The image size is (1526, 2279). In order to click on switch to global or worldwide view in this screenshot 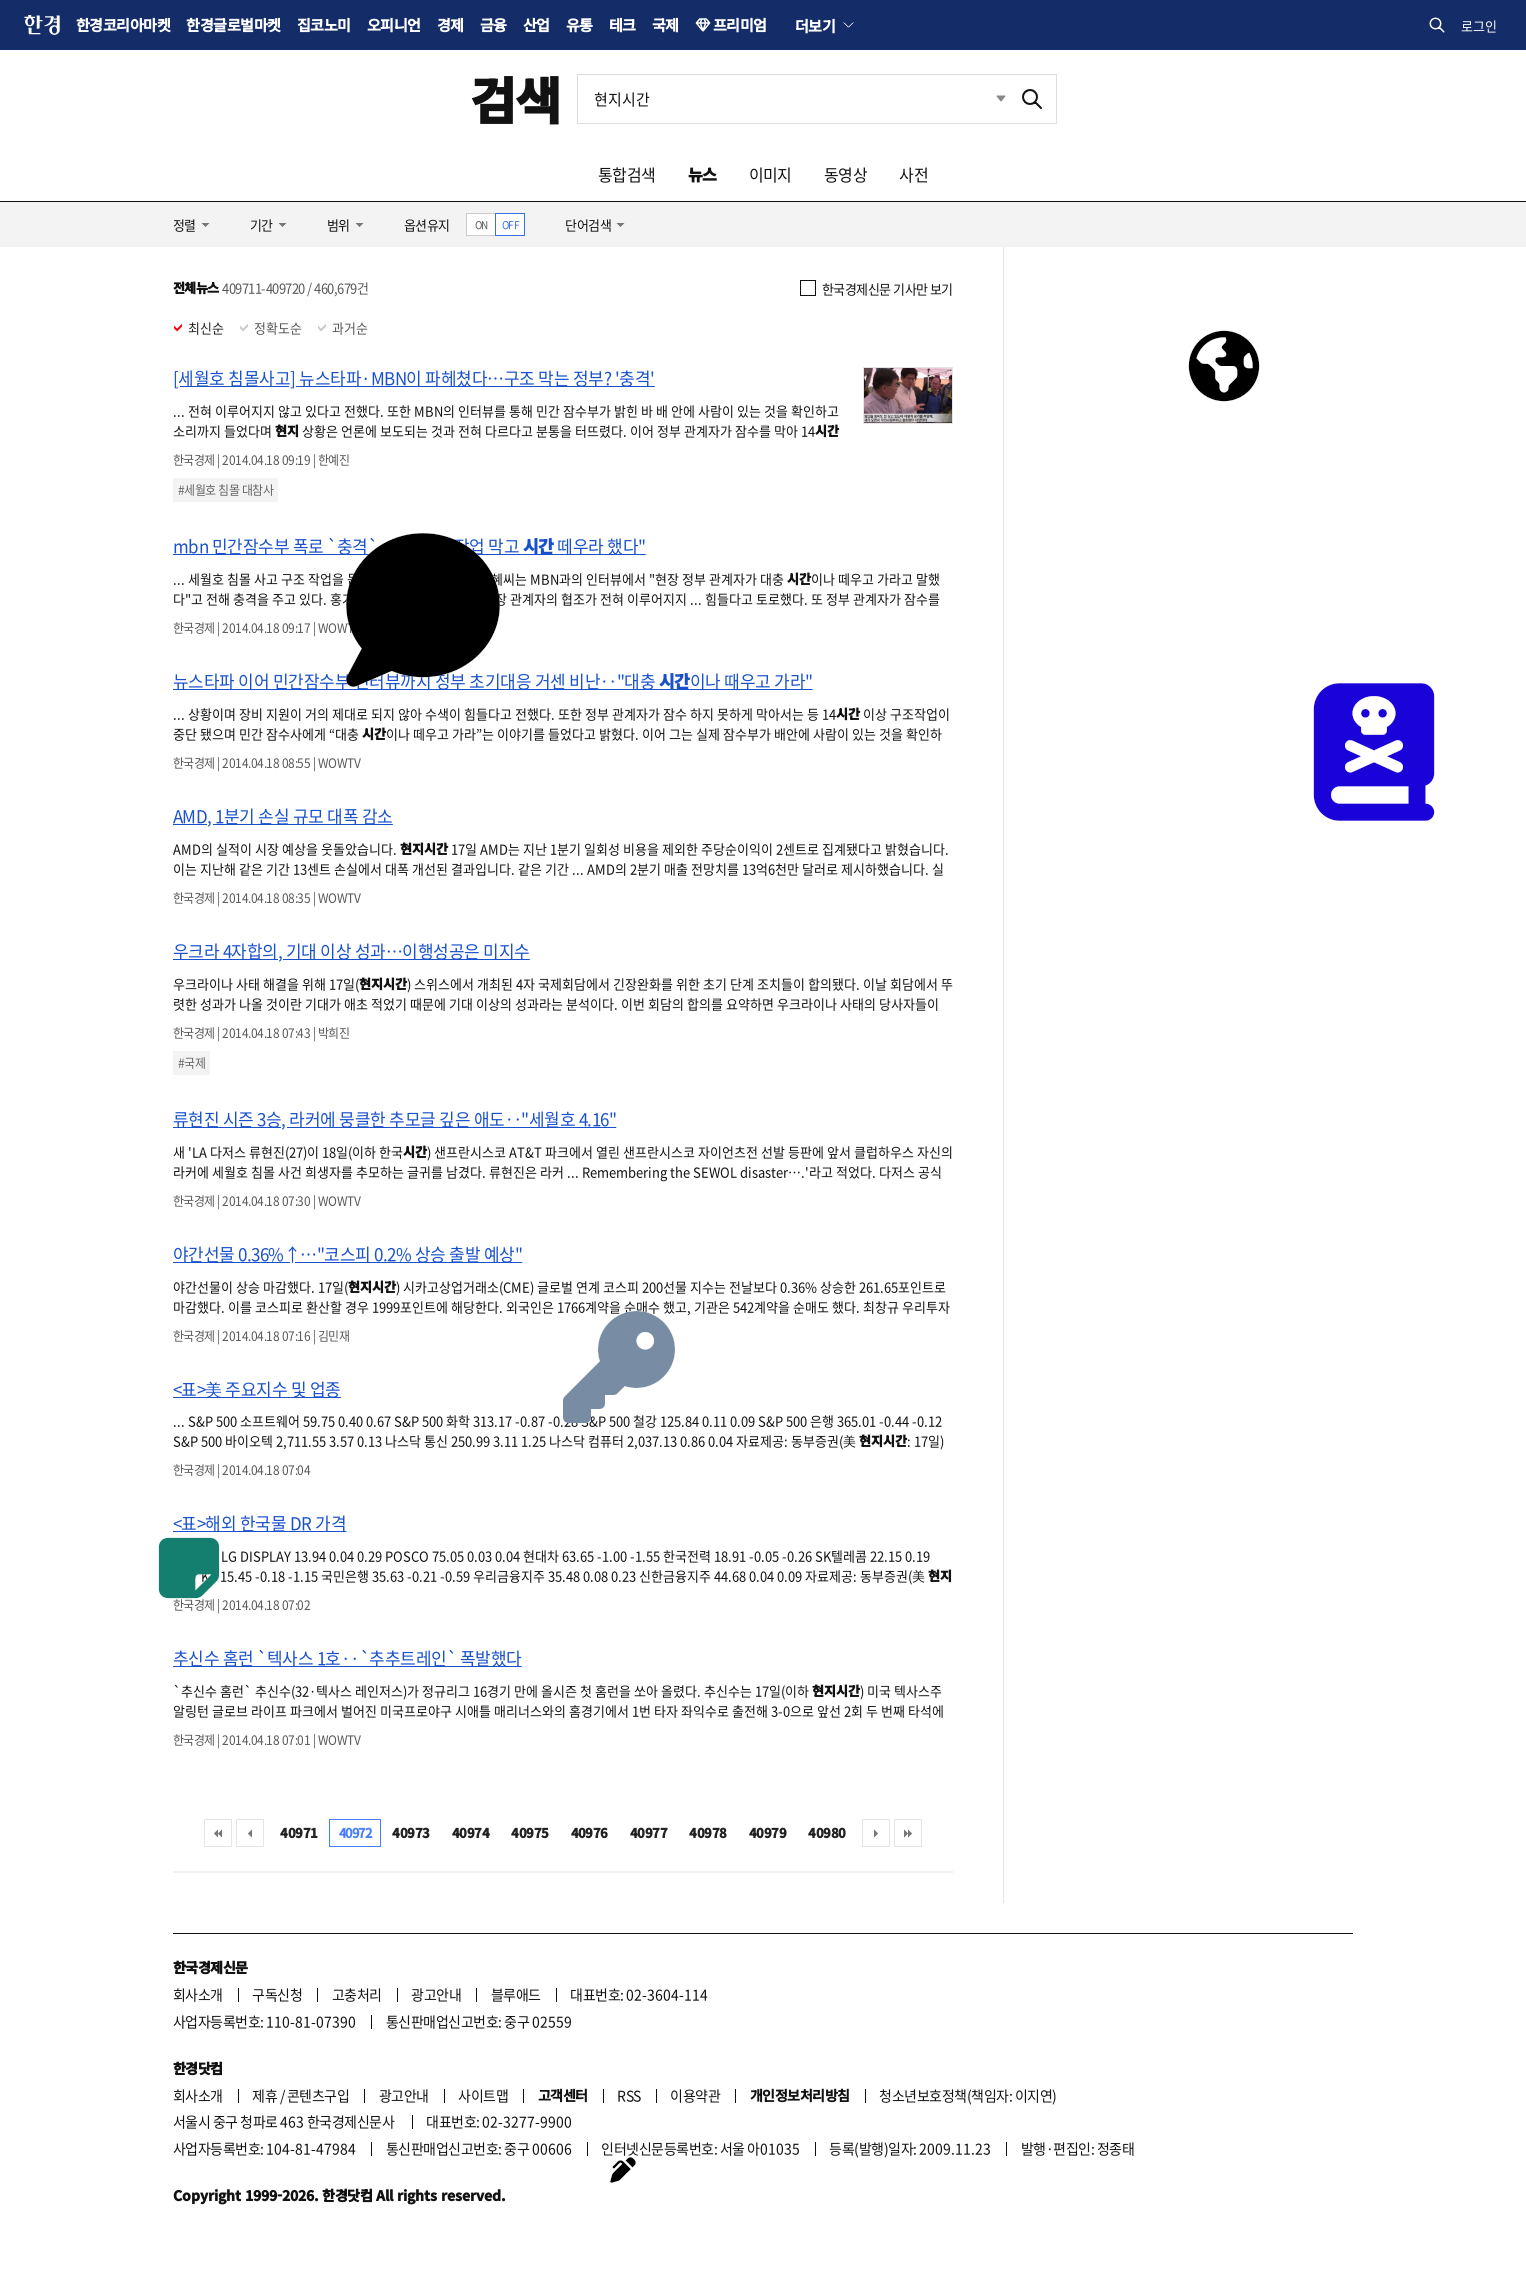, I will do `click(1224, 366)`.